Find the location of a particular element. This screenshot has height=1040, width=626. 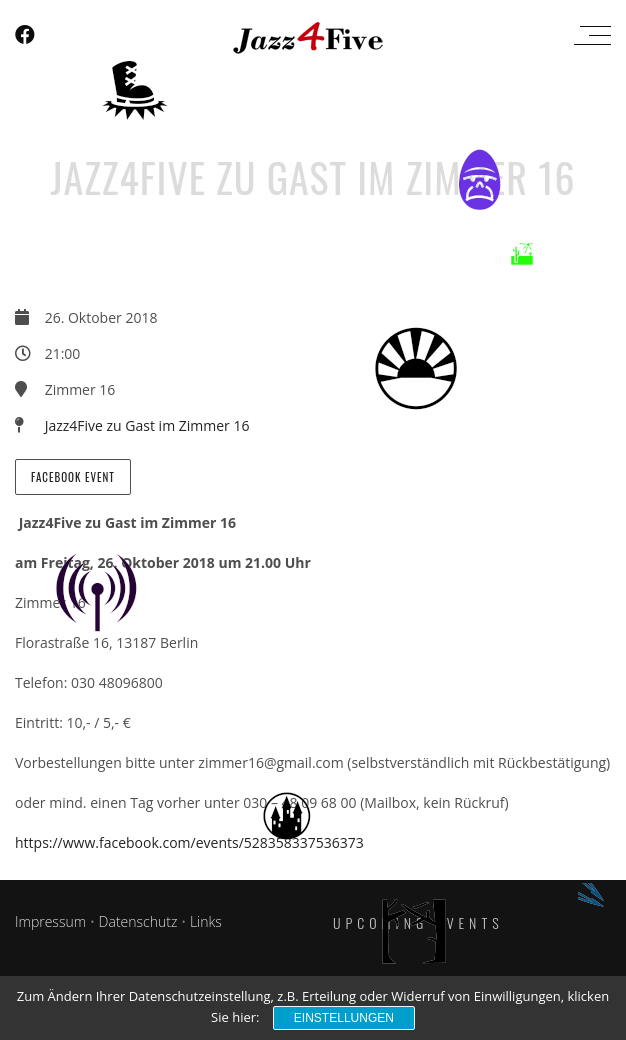

perform a stomp or ground attack is located at coordinates (135, 91).